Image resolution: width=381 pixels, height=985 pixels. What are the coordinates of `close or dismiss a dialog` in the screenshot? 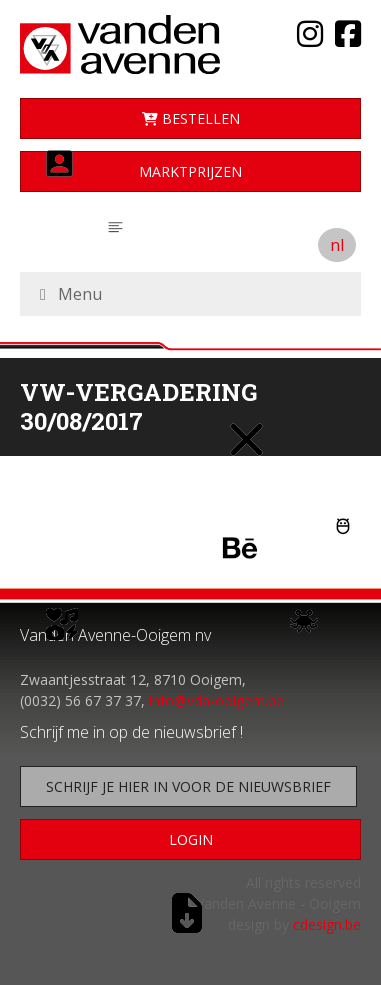 It's located at (246, 439).